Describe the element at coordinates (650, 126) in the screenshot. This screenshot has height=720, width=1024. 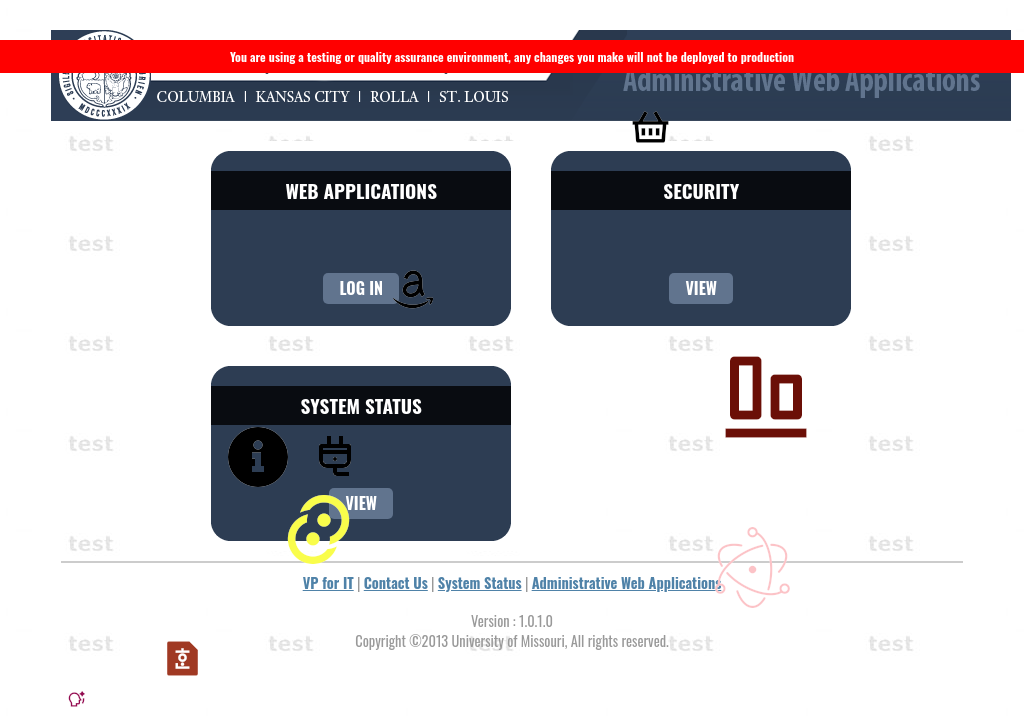
I see `view your shopping basket` at that location.